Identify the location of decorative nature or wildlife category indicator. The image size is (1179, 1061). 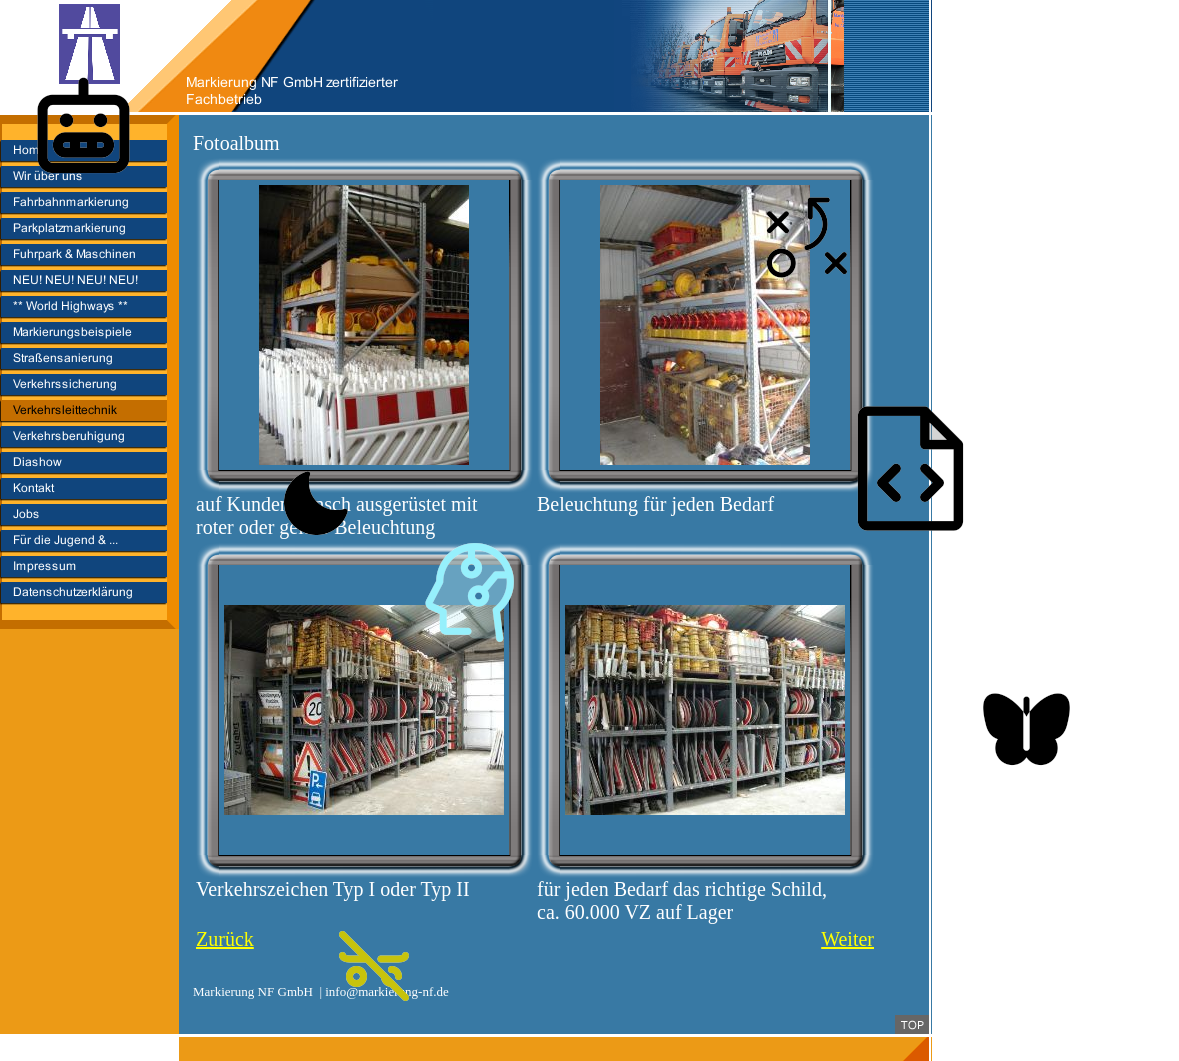
(1026, 727).